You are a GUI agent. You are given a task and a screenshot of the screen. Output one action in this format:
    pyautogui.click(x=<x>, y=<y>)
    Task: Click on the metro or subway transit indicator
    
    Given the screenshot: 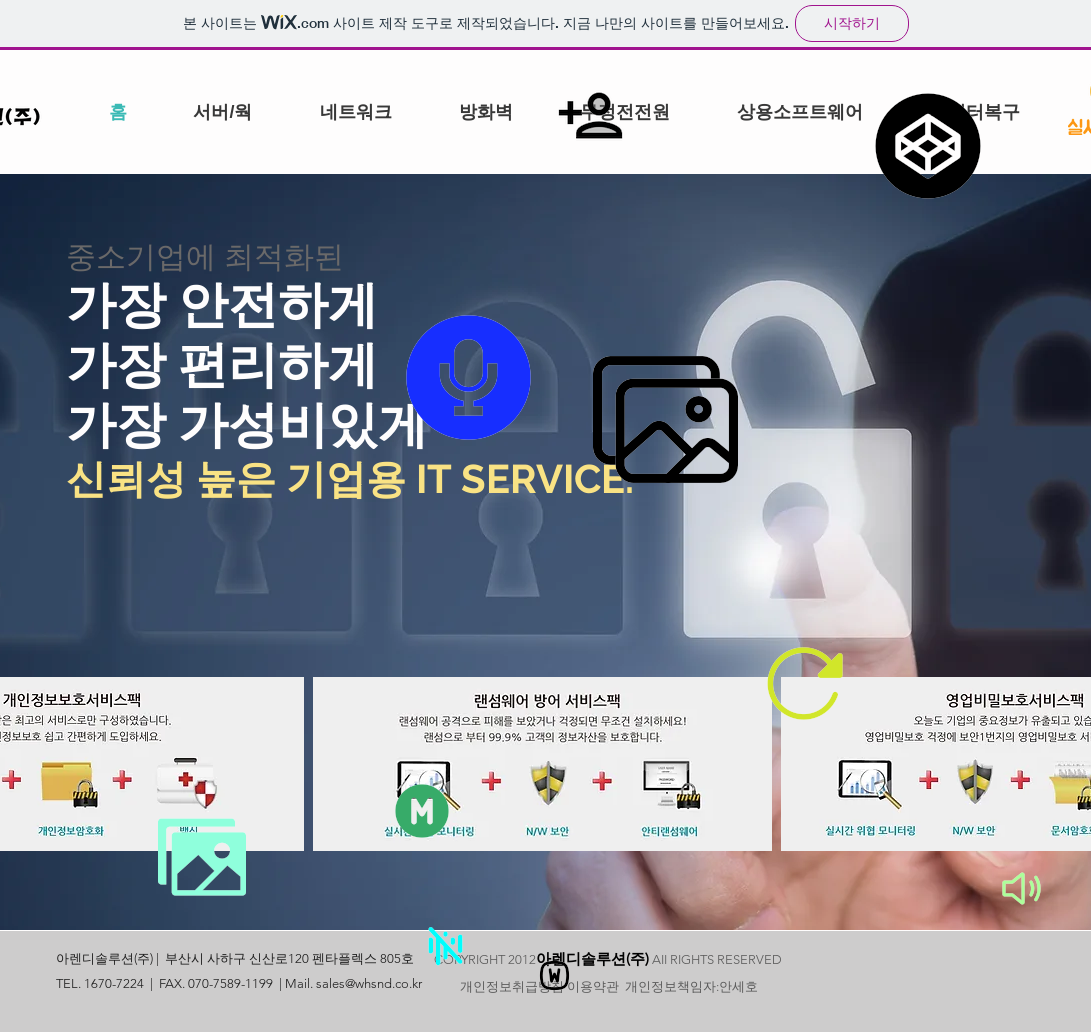 What is the action you would take?
    pyautogui.click(x=422, y=811)
    